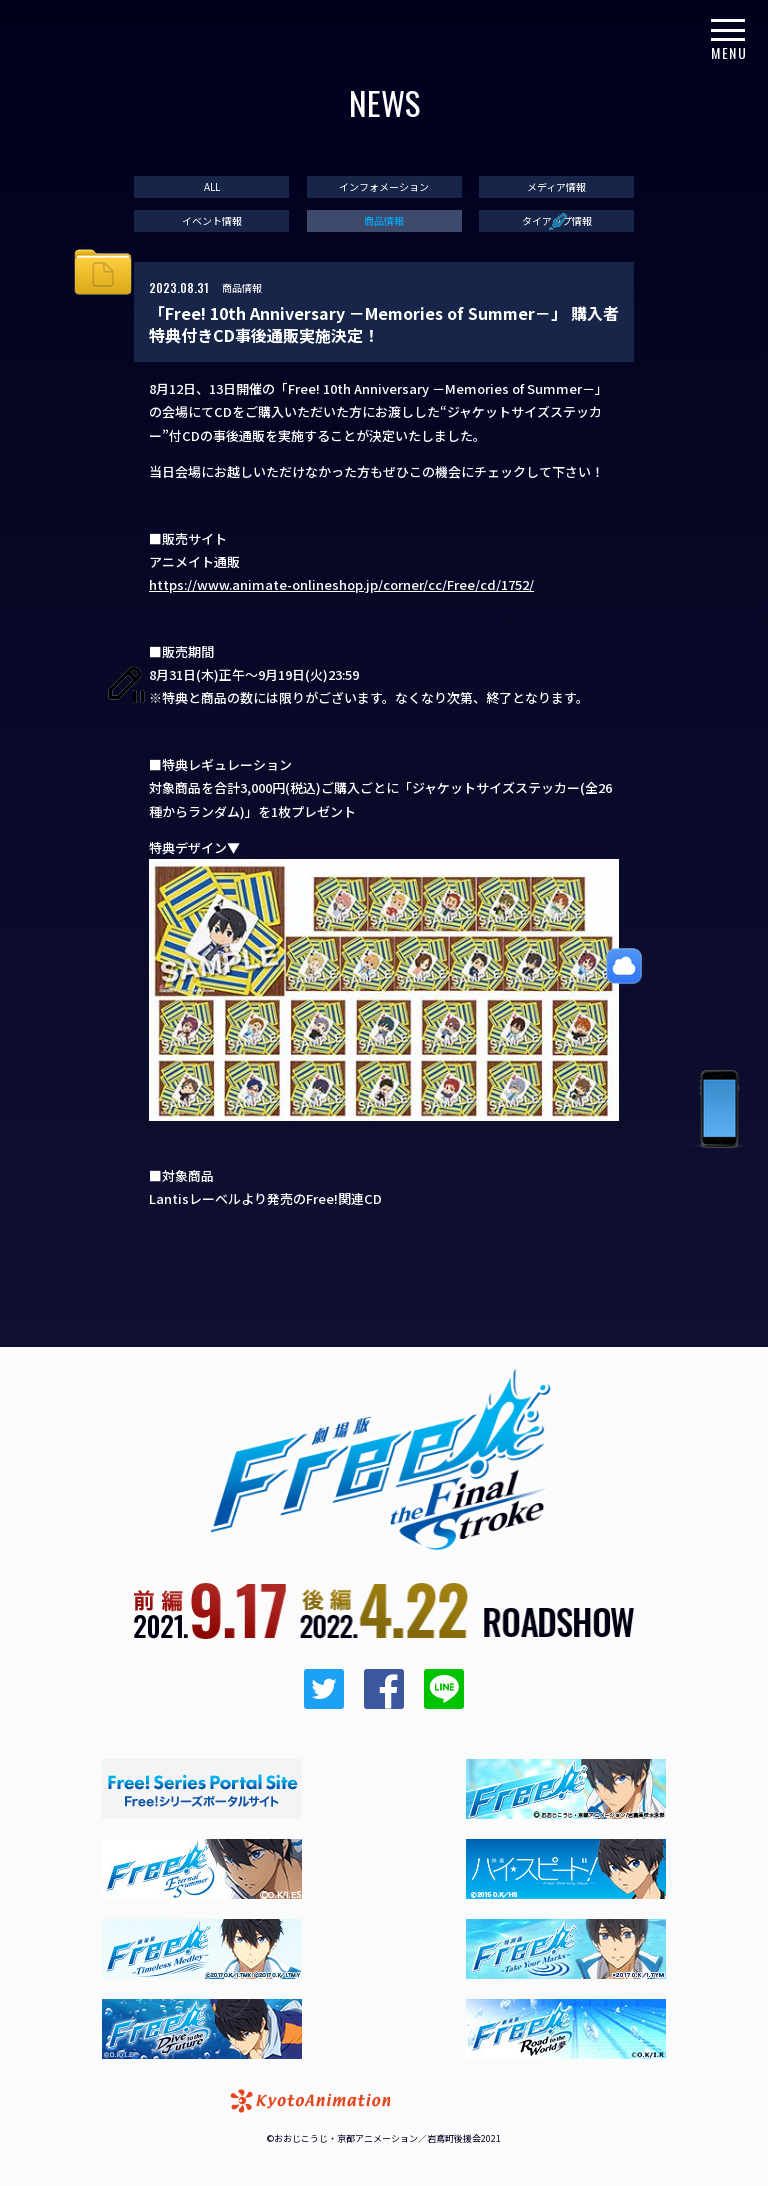 The width and height of the screenshot is (768, 2186). Describe the element at coordinates (558, 221) in the screenshot. I see `highlight or mark up text` at that location.